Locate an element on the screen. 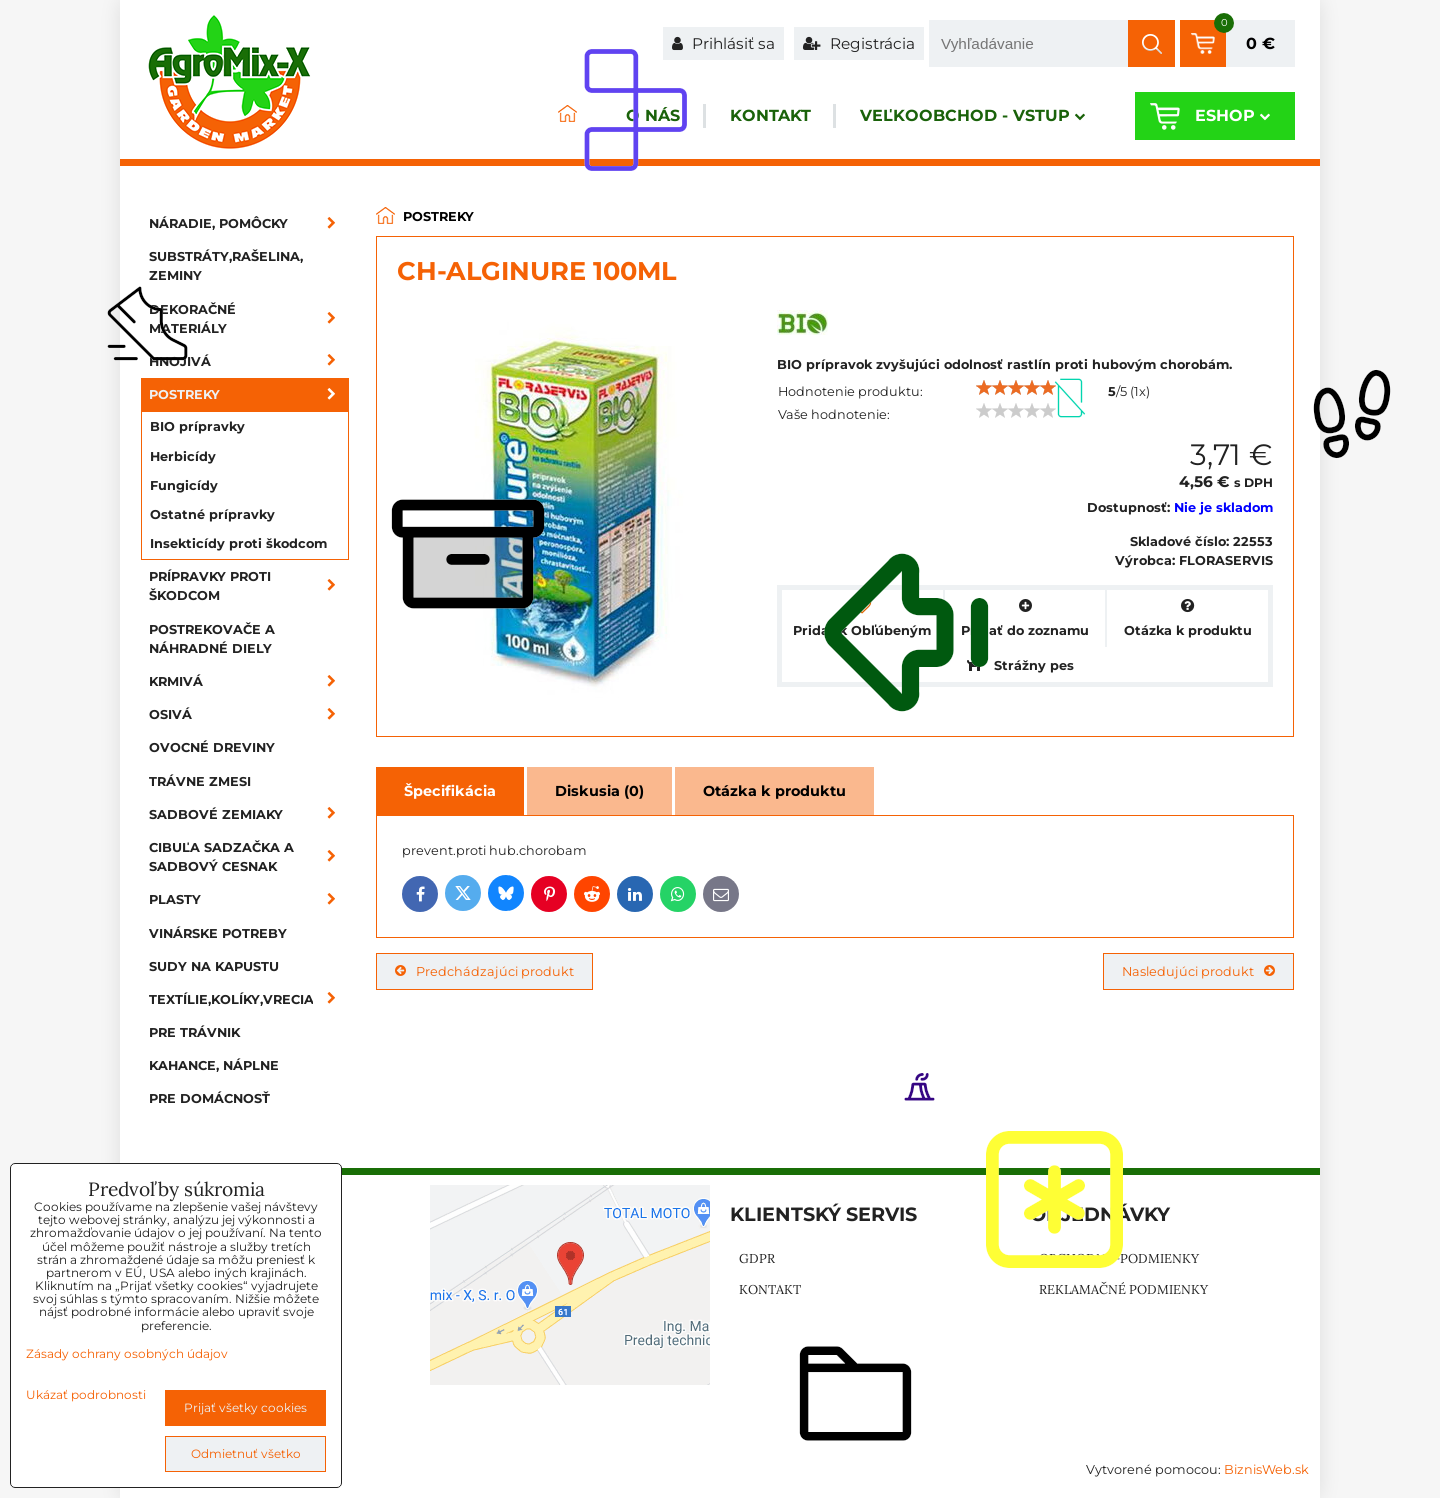 The height and width of the screenshot is (1498, 1440). access API keys or secrets is located at coordinates (1054, 1199).